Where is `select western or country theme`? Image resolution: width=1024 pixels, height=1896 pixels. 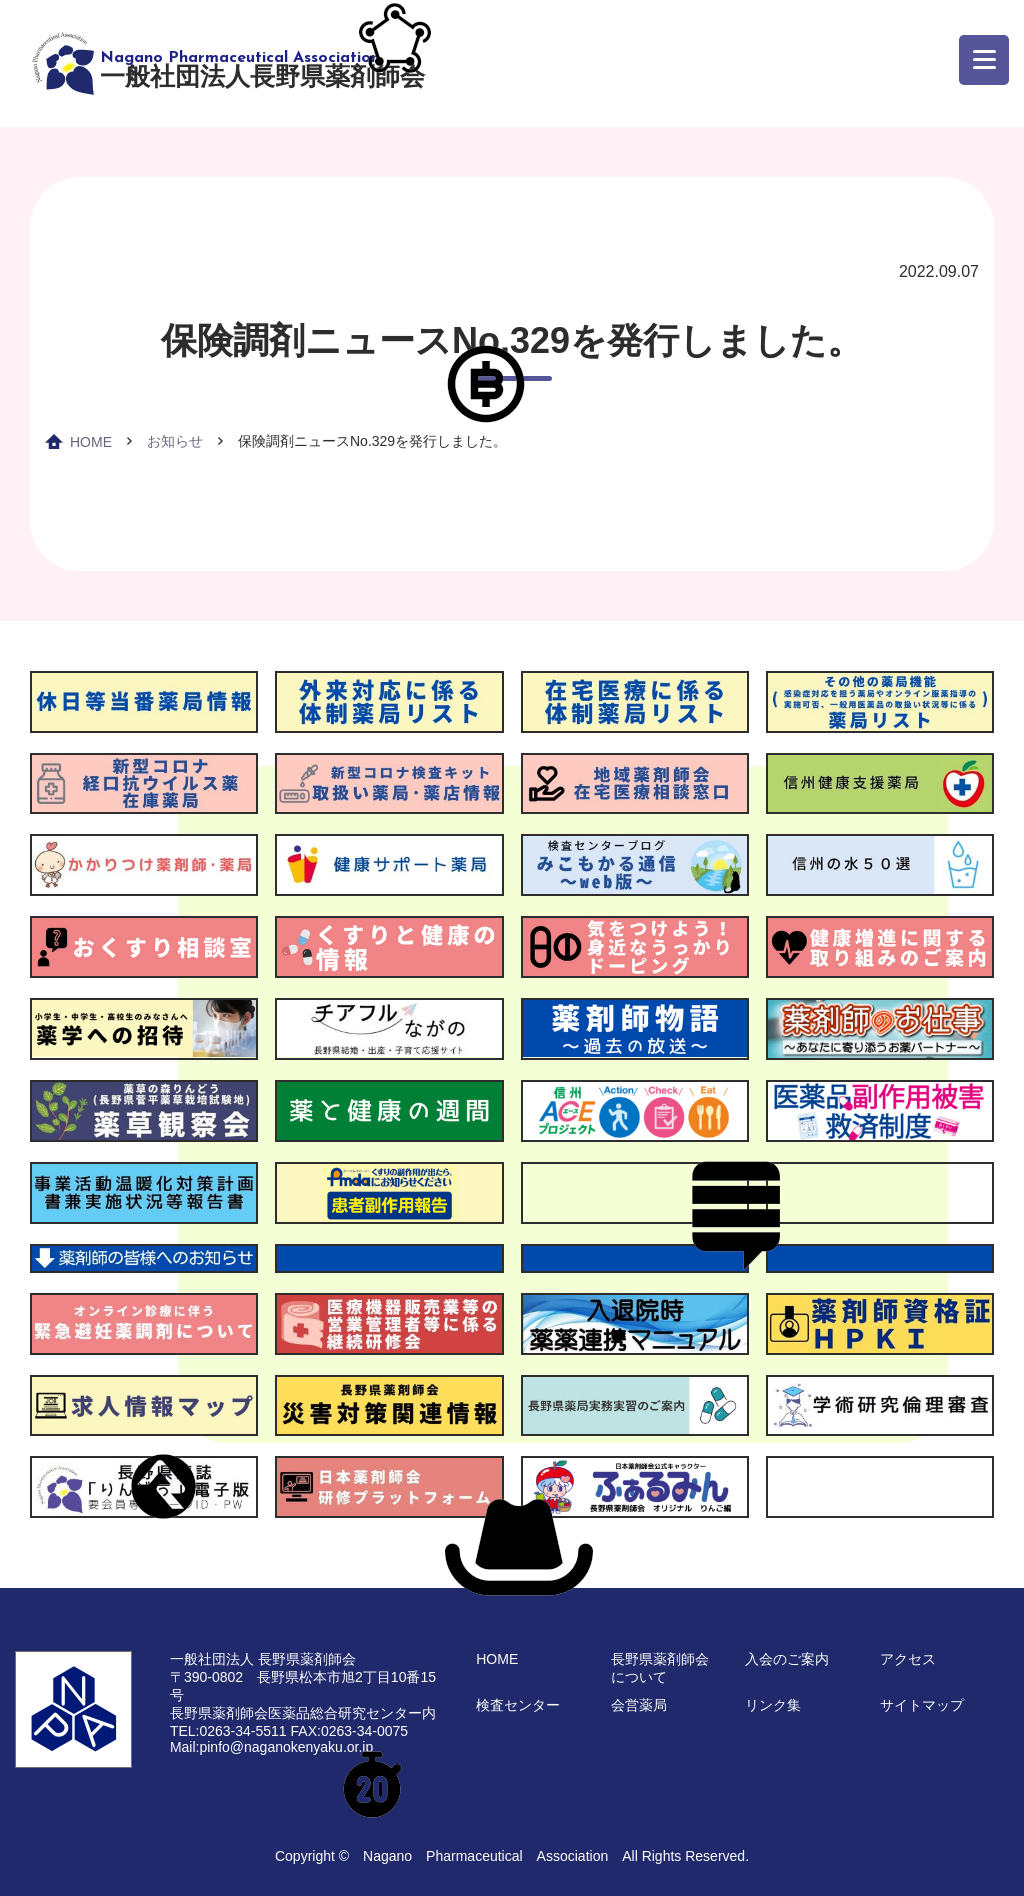
select western or country theme is located at coordinates (519, 1551).